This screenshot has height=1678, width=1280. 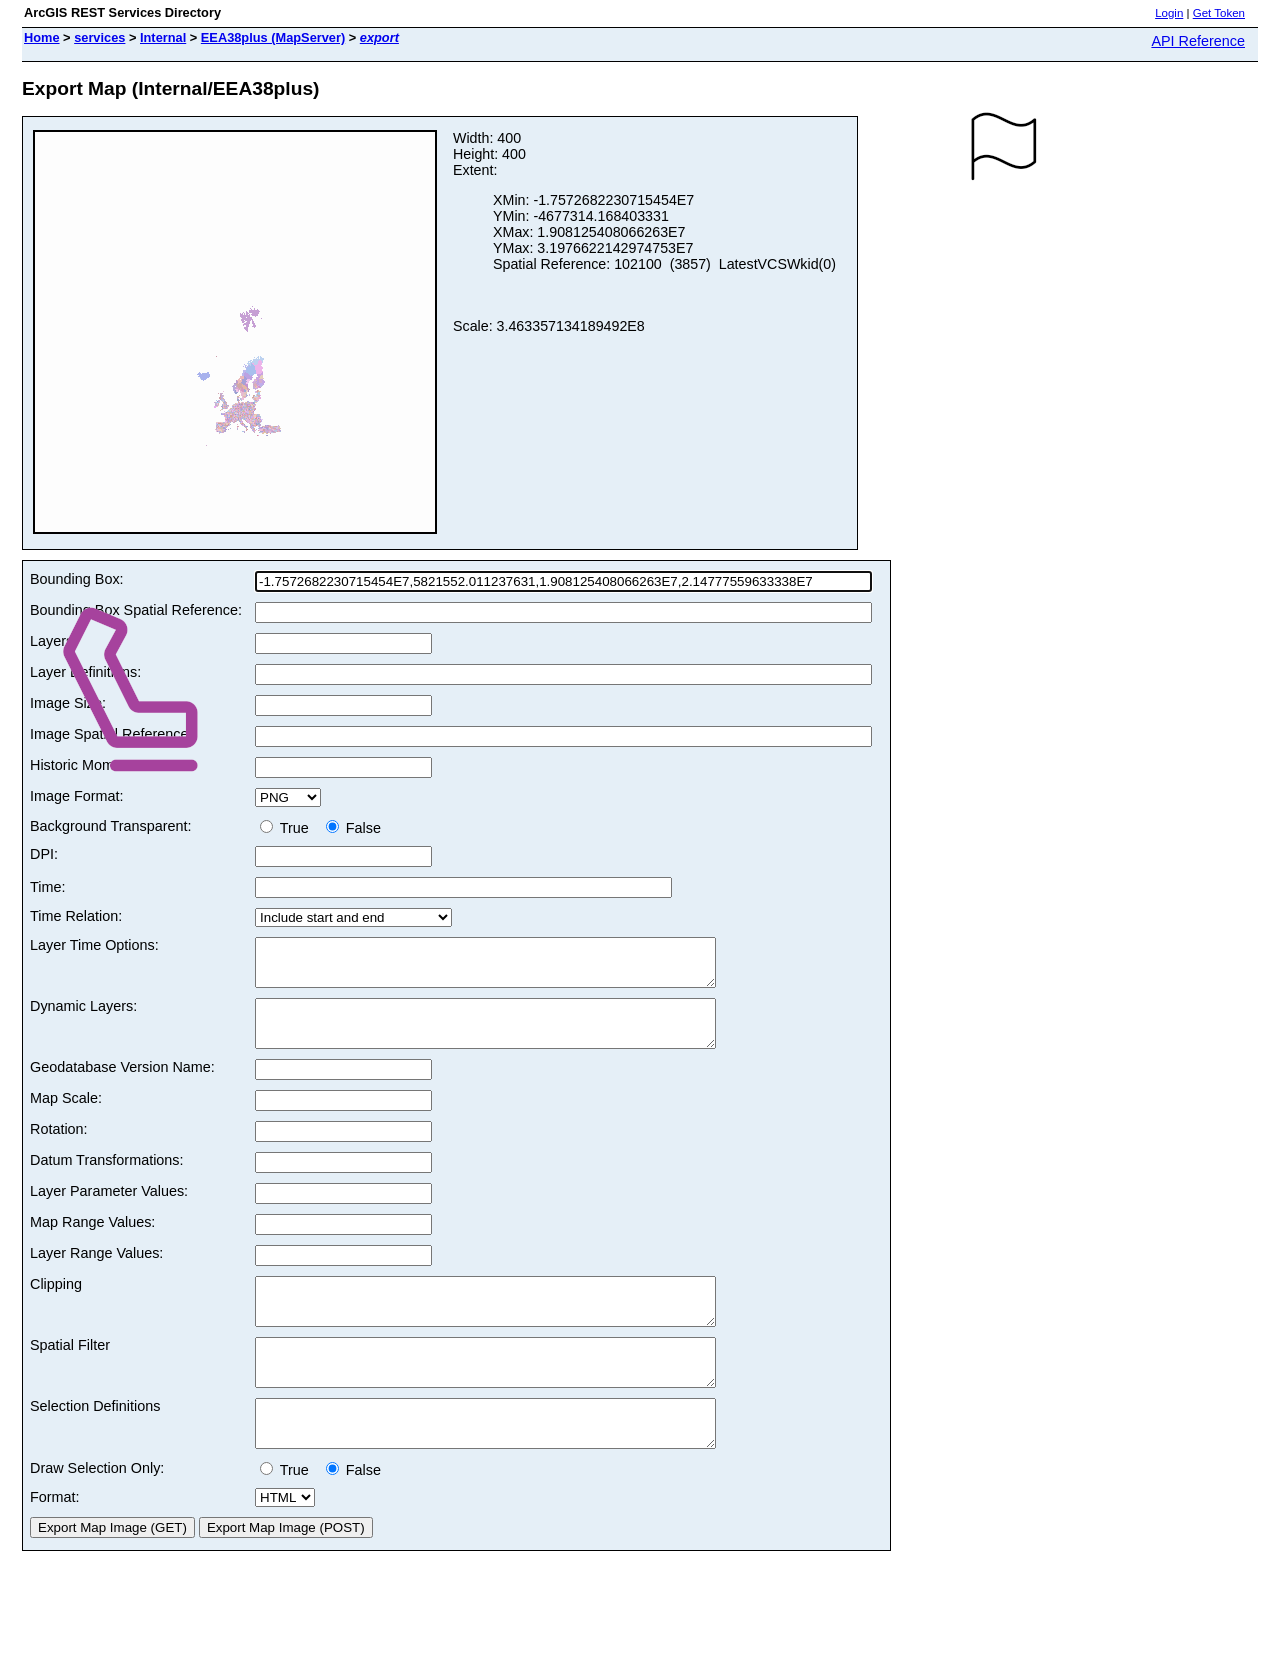 I want to click on select a seat for your reservation, so click(x=127, y=689).